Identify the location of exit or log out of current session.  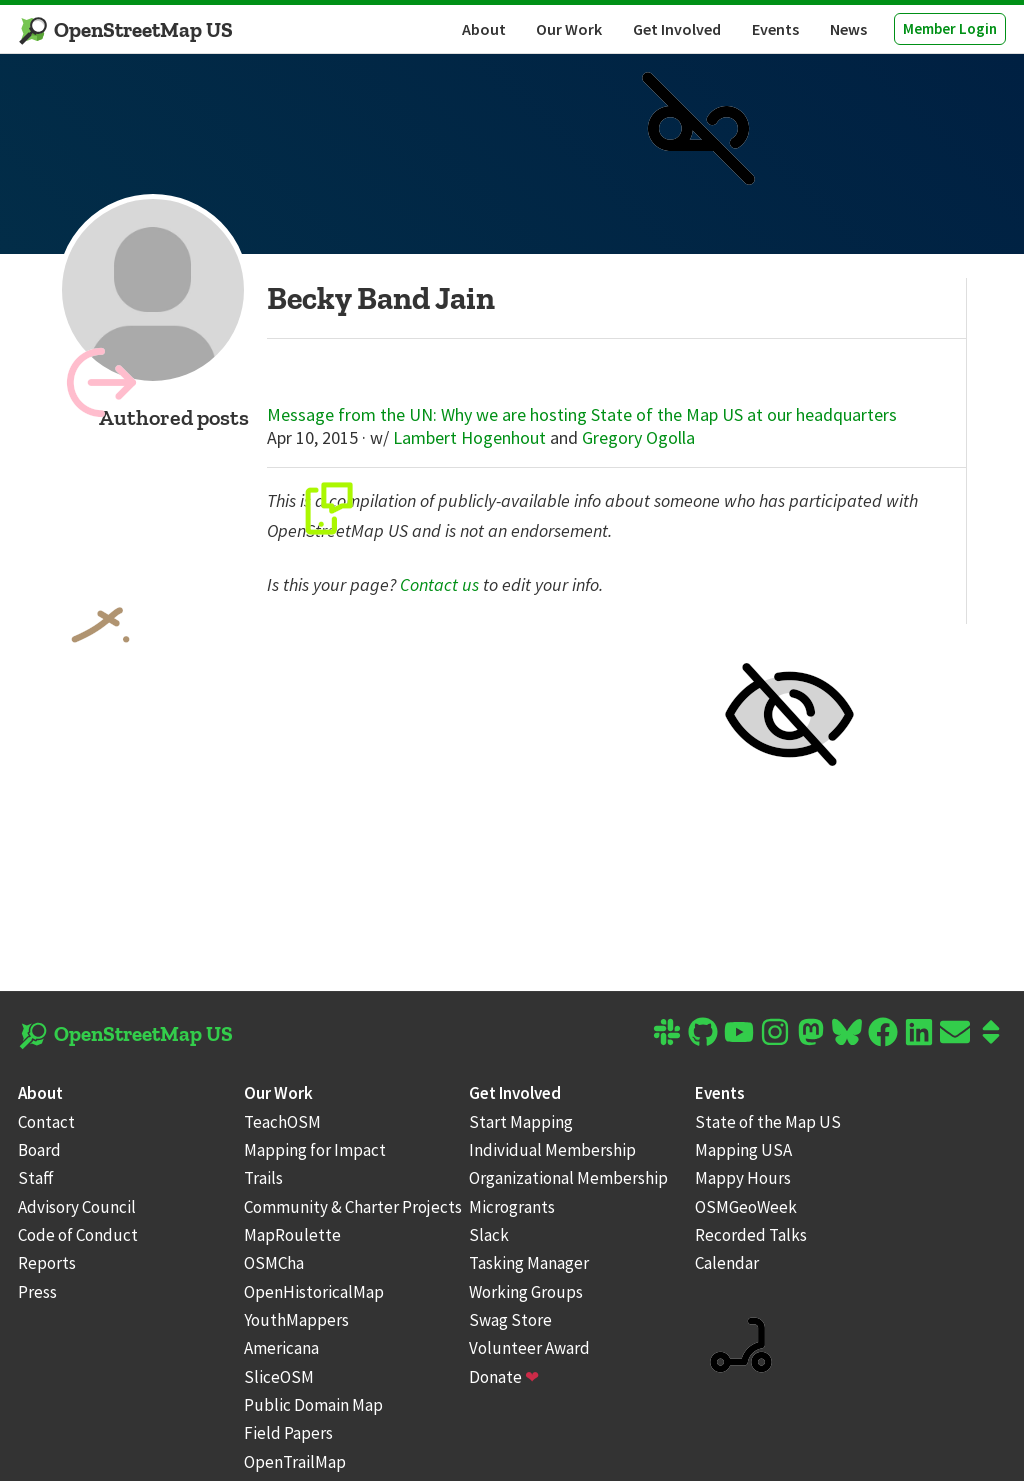
(101, 382).